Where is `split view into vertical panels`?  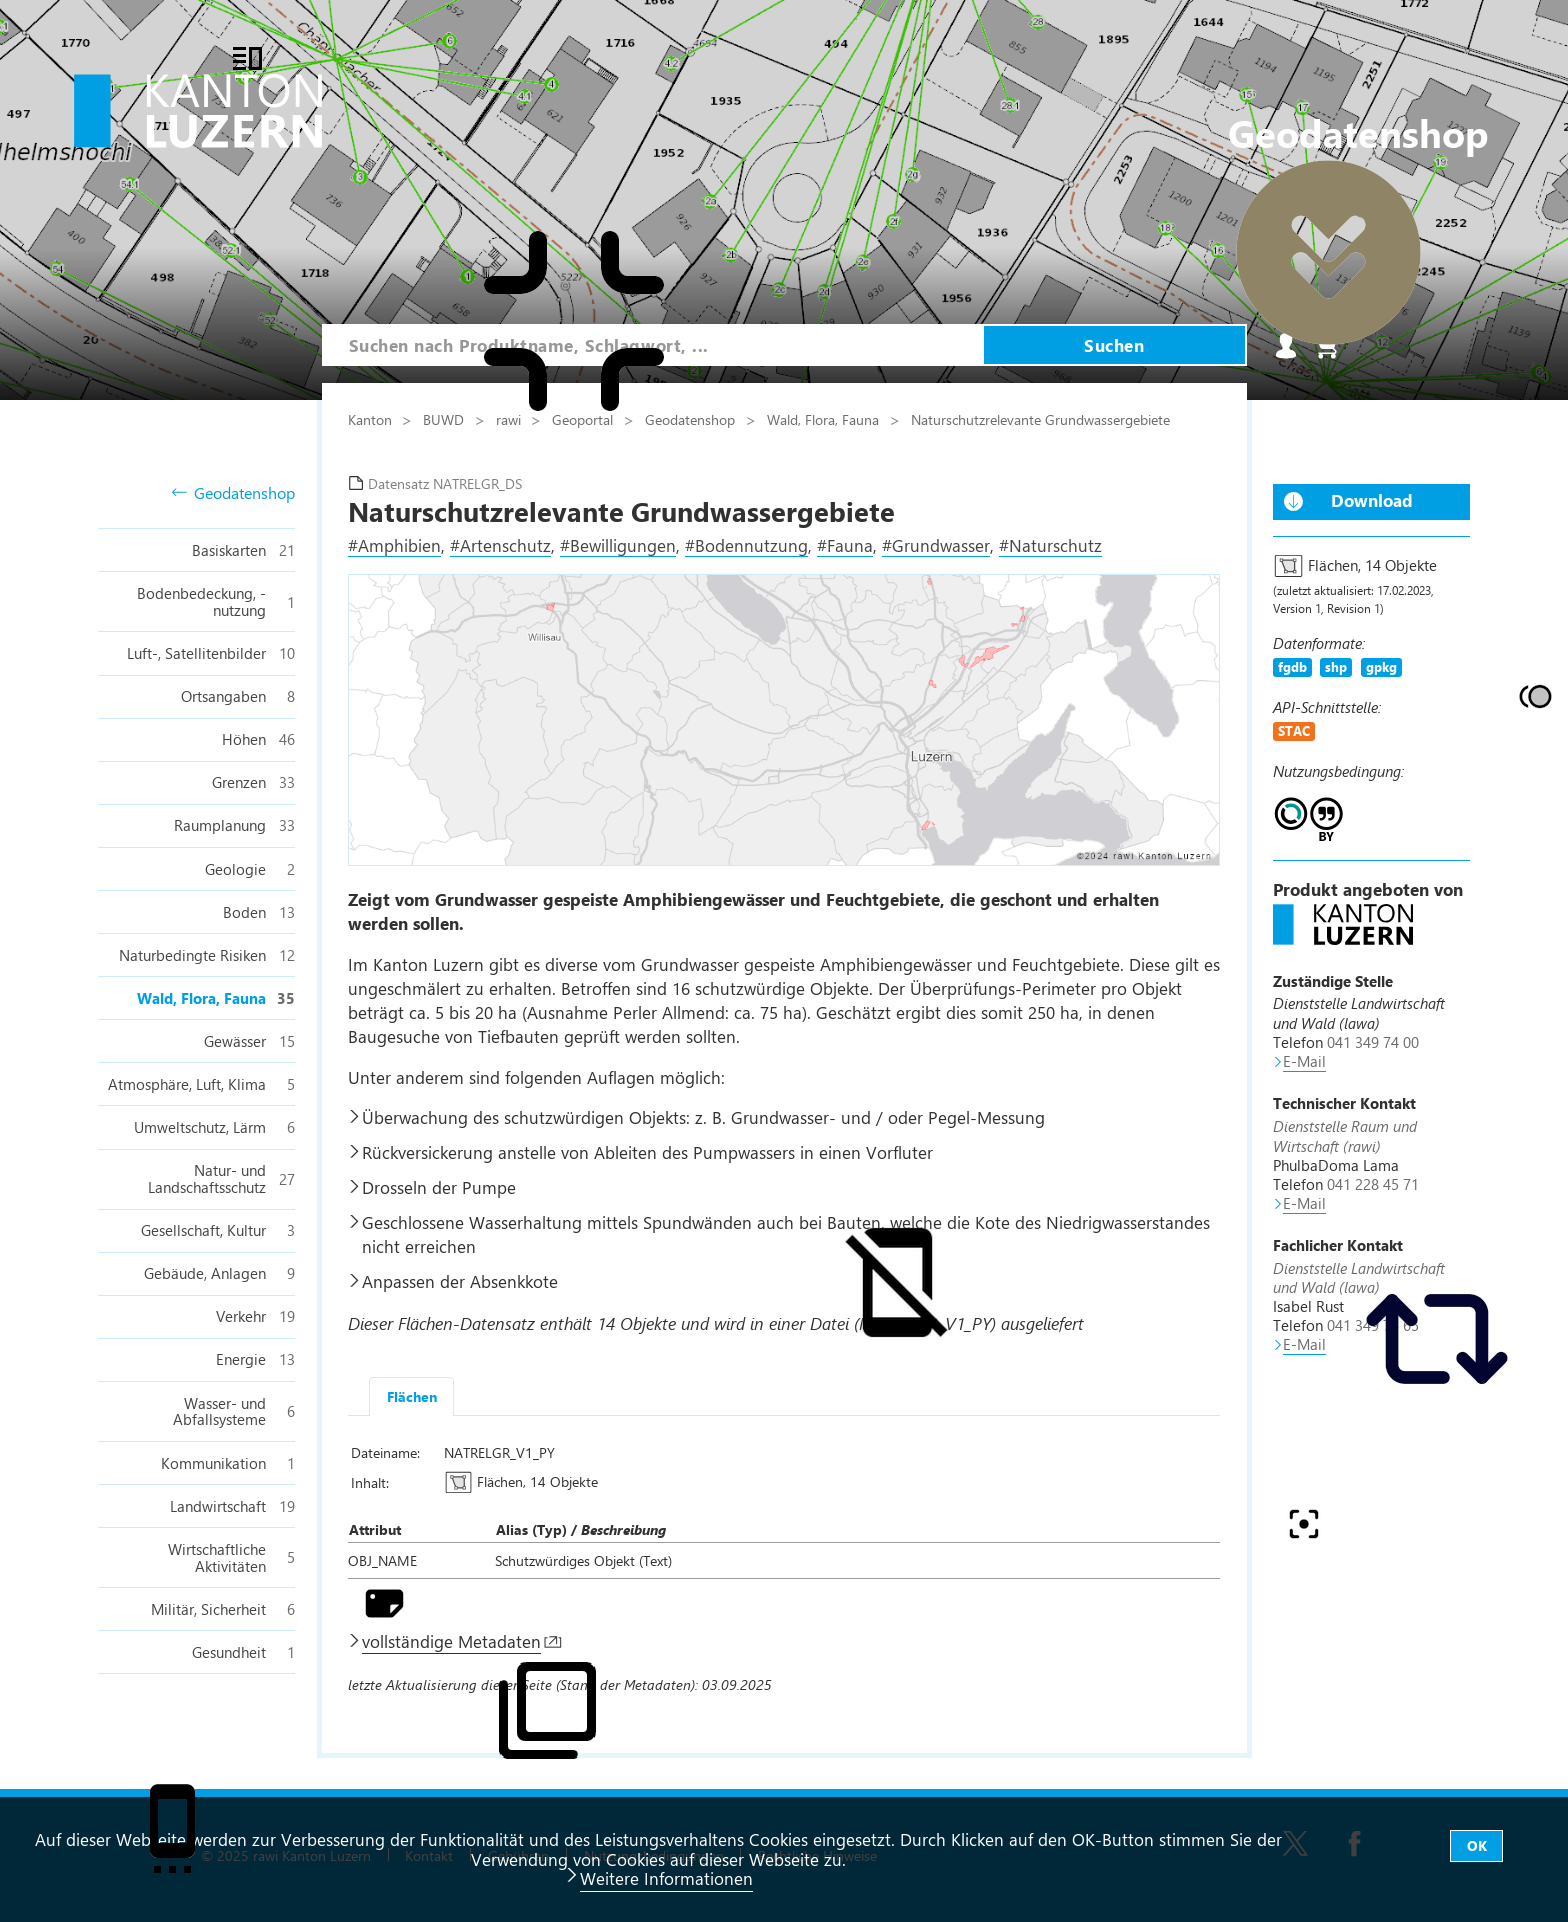
split view into vertical panels is located at coordinates (247, 58).